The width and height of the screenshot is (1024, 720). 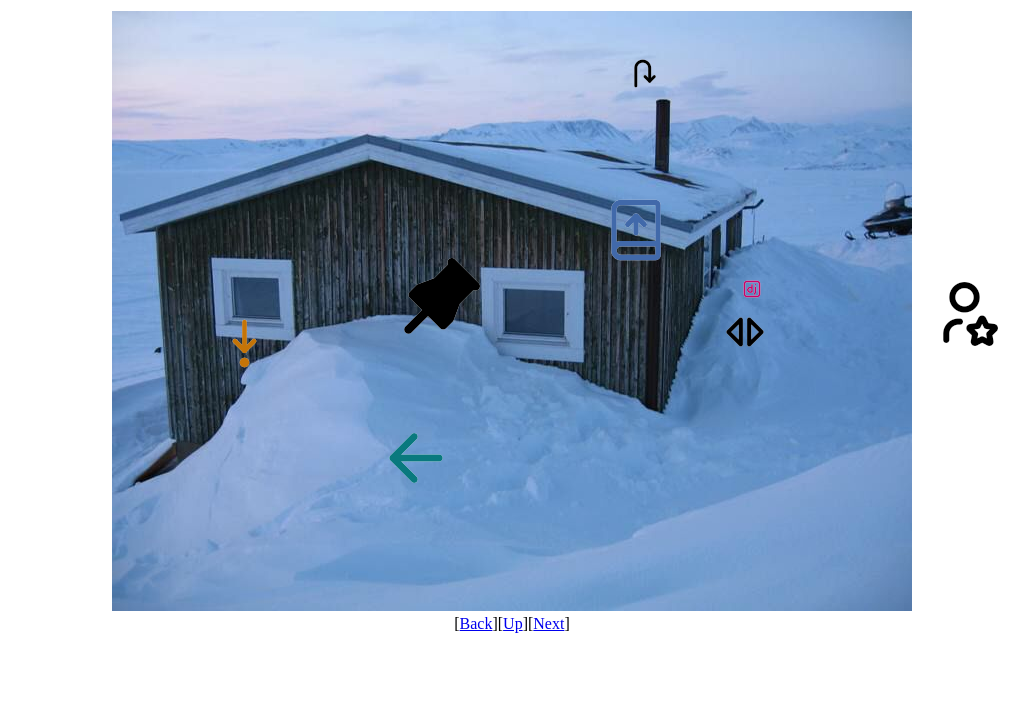 What do you see at coordinates (643, 73) in the screenshot?
I see `make a u-turn to the right` at bounding box center [643, 73].